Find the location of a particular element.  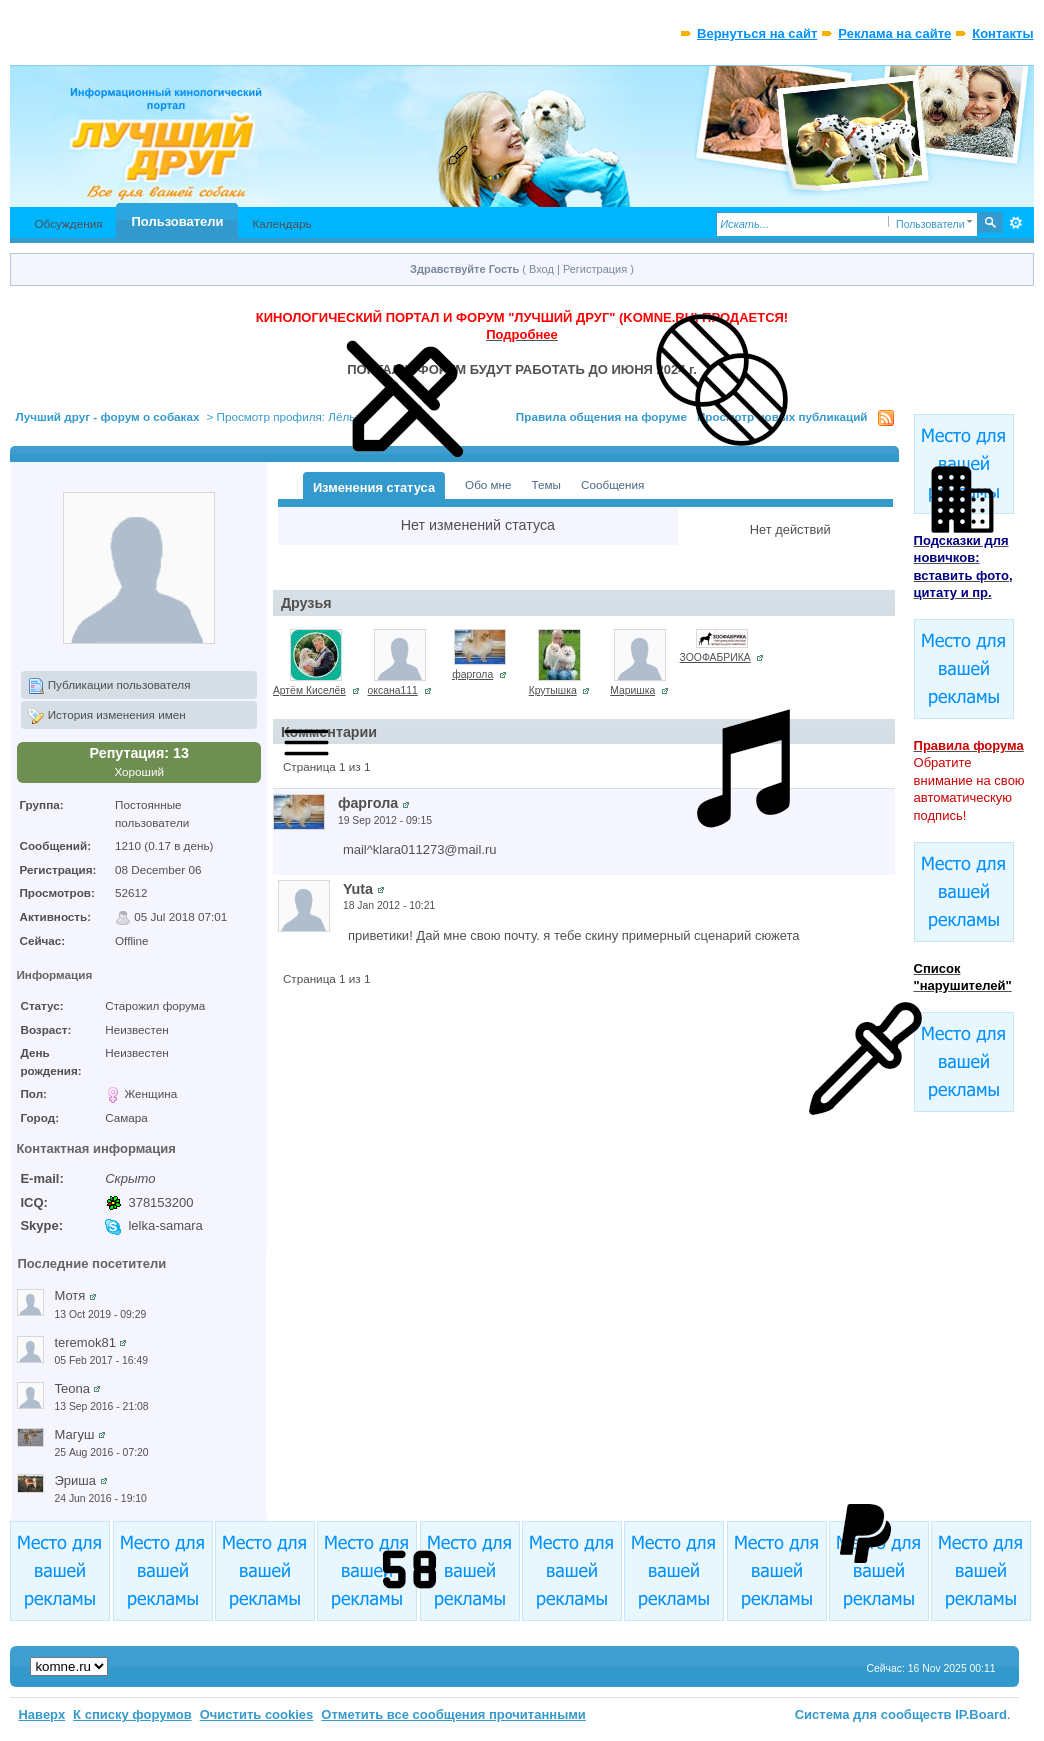

merge or combine selected layers is located at coordinates (722, 380).